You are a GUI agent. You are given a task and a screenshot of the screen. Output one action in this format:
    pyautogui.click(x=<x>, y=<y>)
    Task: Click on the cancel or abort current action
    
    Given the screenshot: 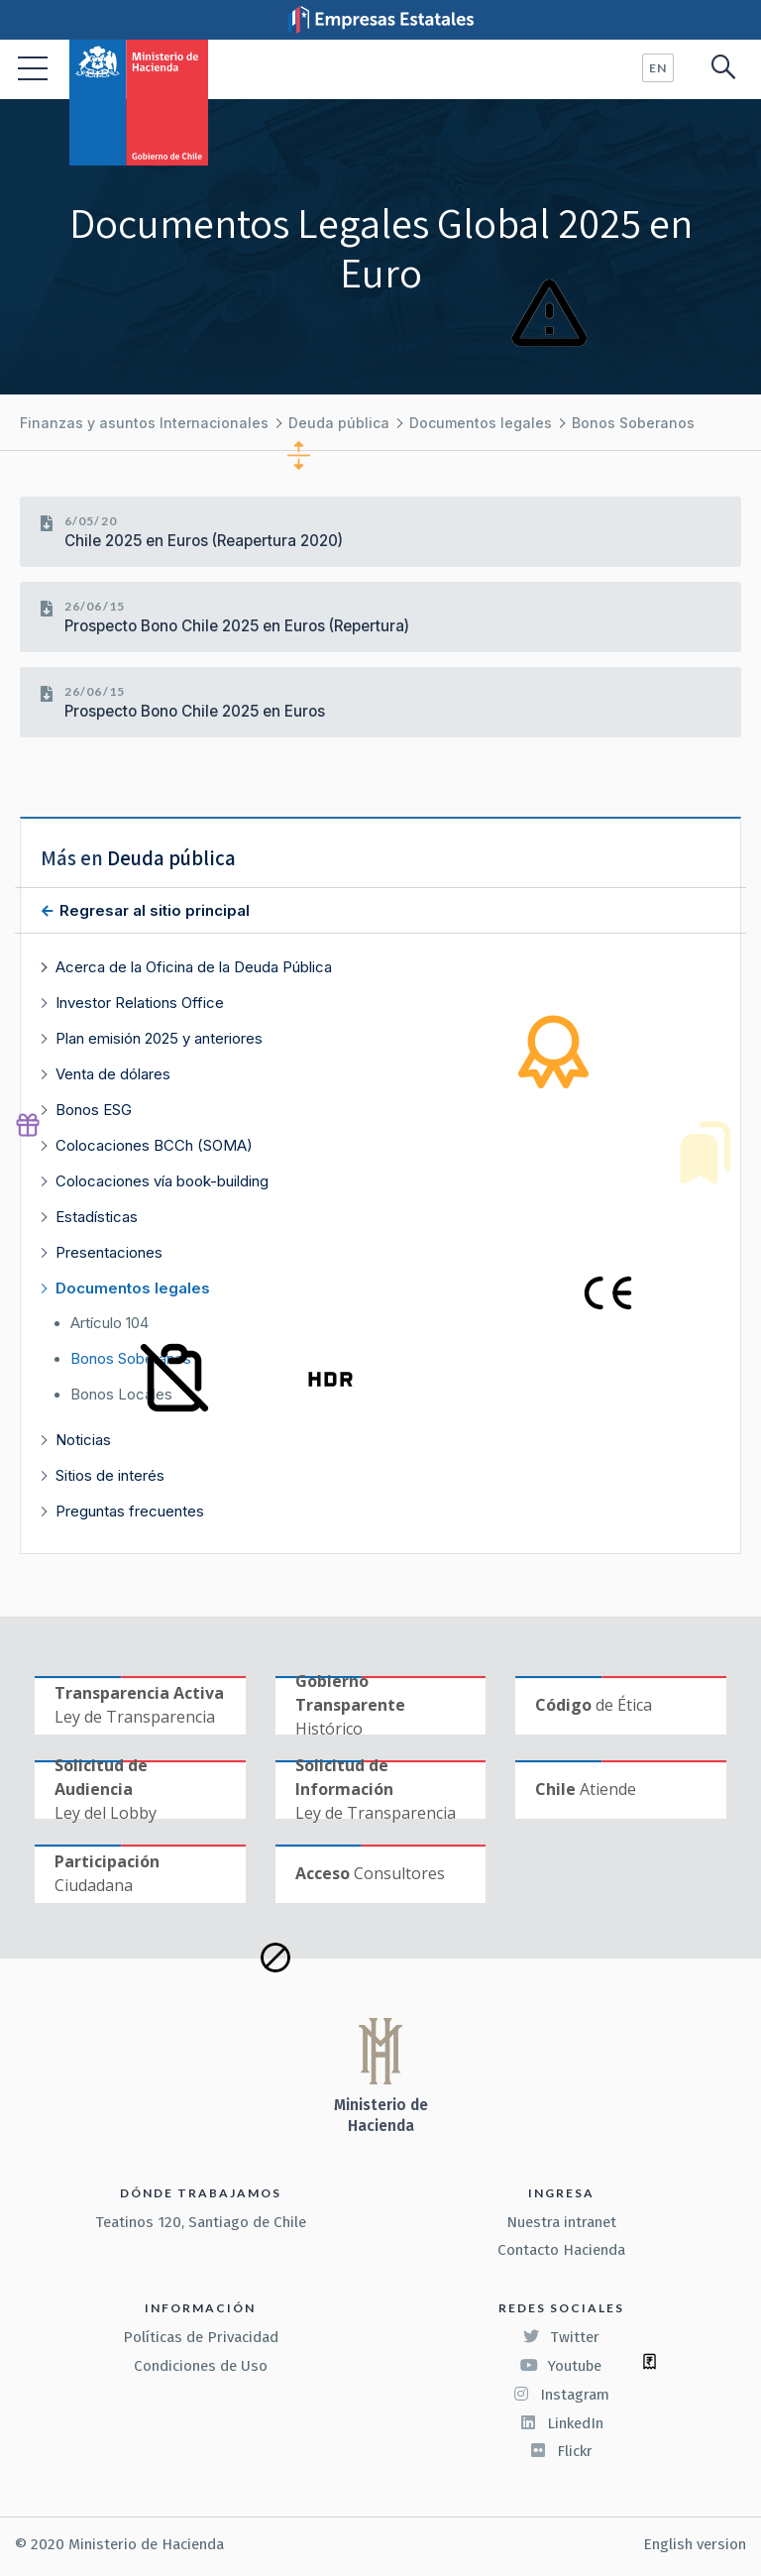 What is the action you would take?
    pyautogui.click(x=275, y=1958)
    